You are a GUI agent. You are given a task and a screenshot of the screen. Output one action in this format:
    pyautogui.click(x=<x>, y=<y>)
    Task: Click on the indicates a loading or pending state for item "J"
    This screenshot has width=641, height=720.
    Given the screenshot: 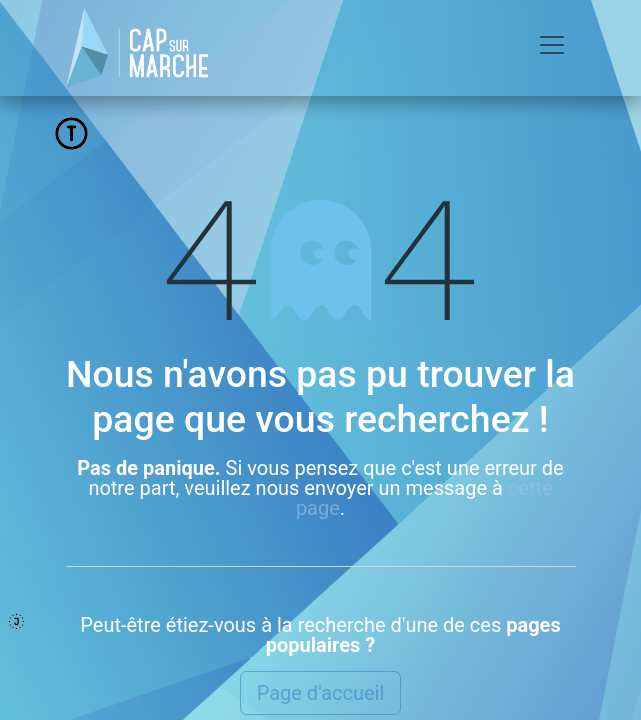 What is the action you would take?
    pyautogui.click(x=16, y=621)
    